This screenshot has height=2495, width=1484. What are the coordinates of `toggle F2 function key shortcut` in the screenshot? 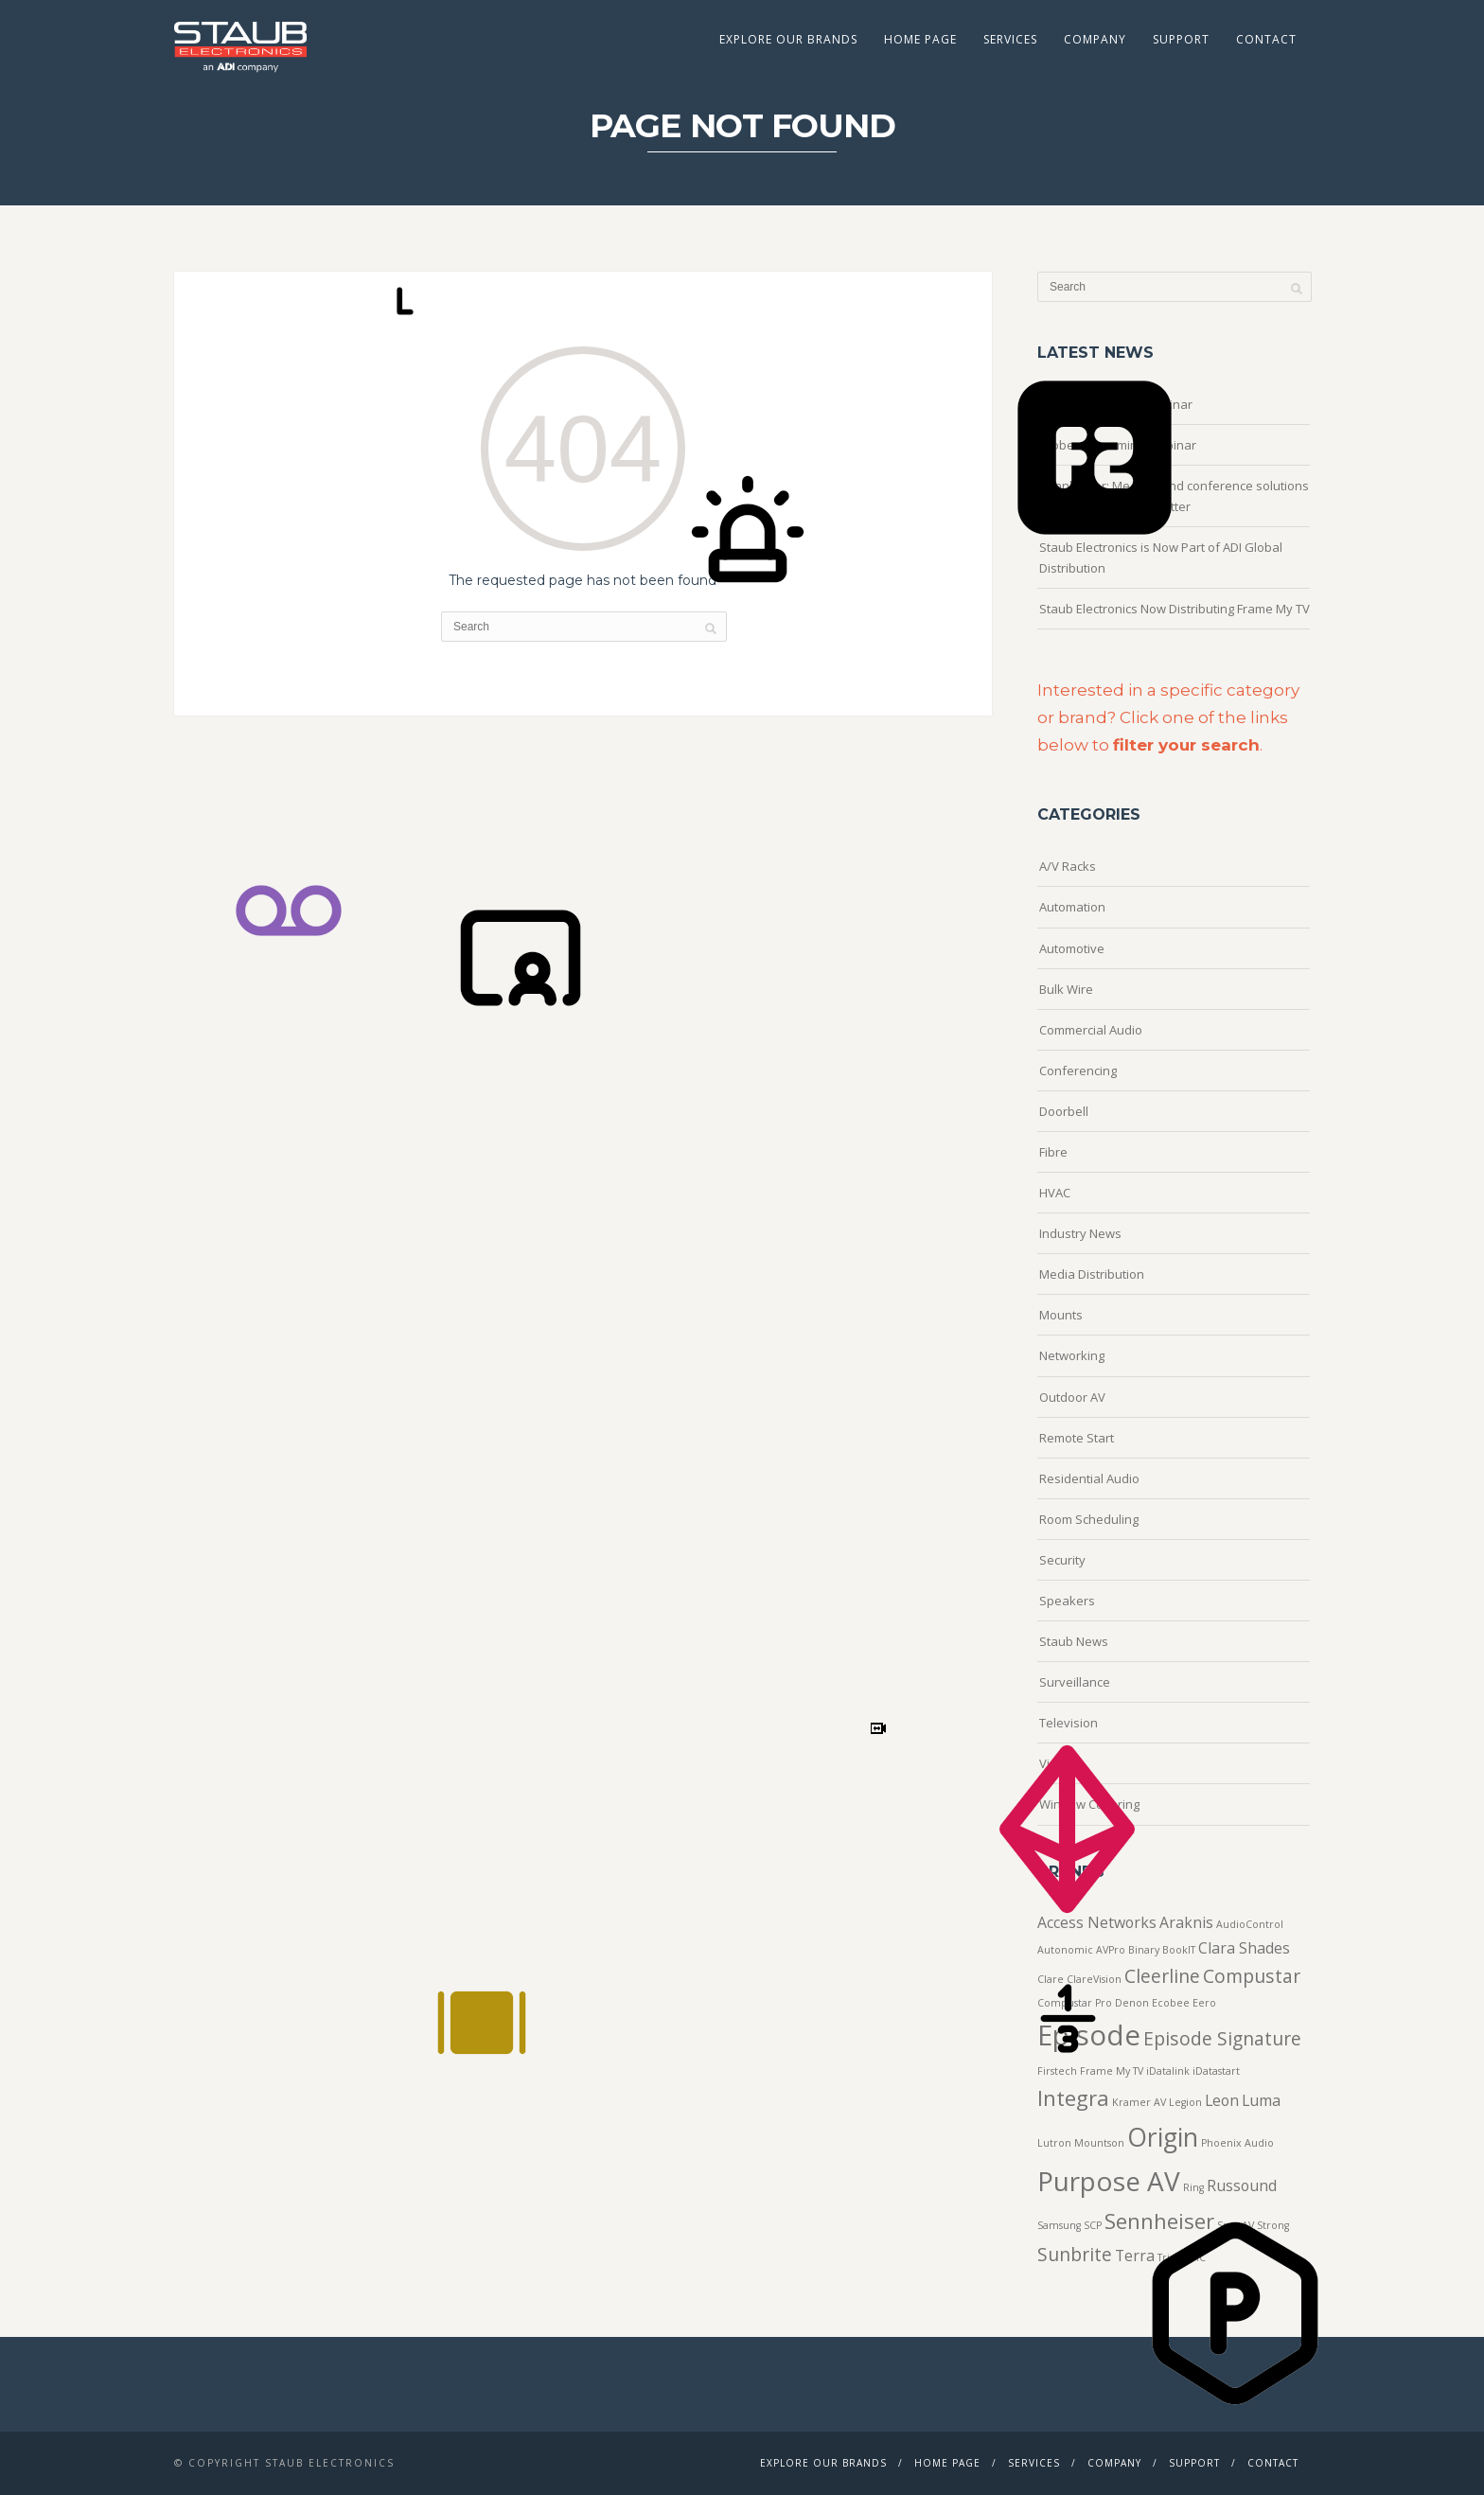 It's located at (1094, 457).